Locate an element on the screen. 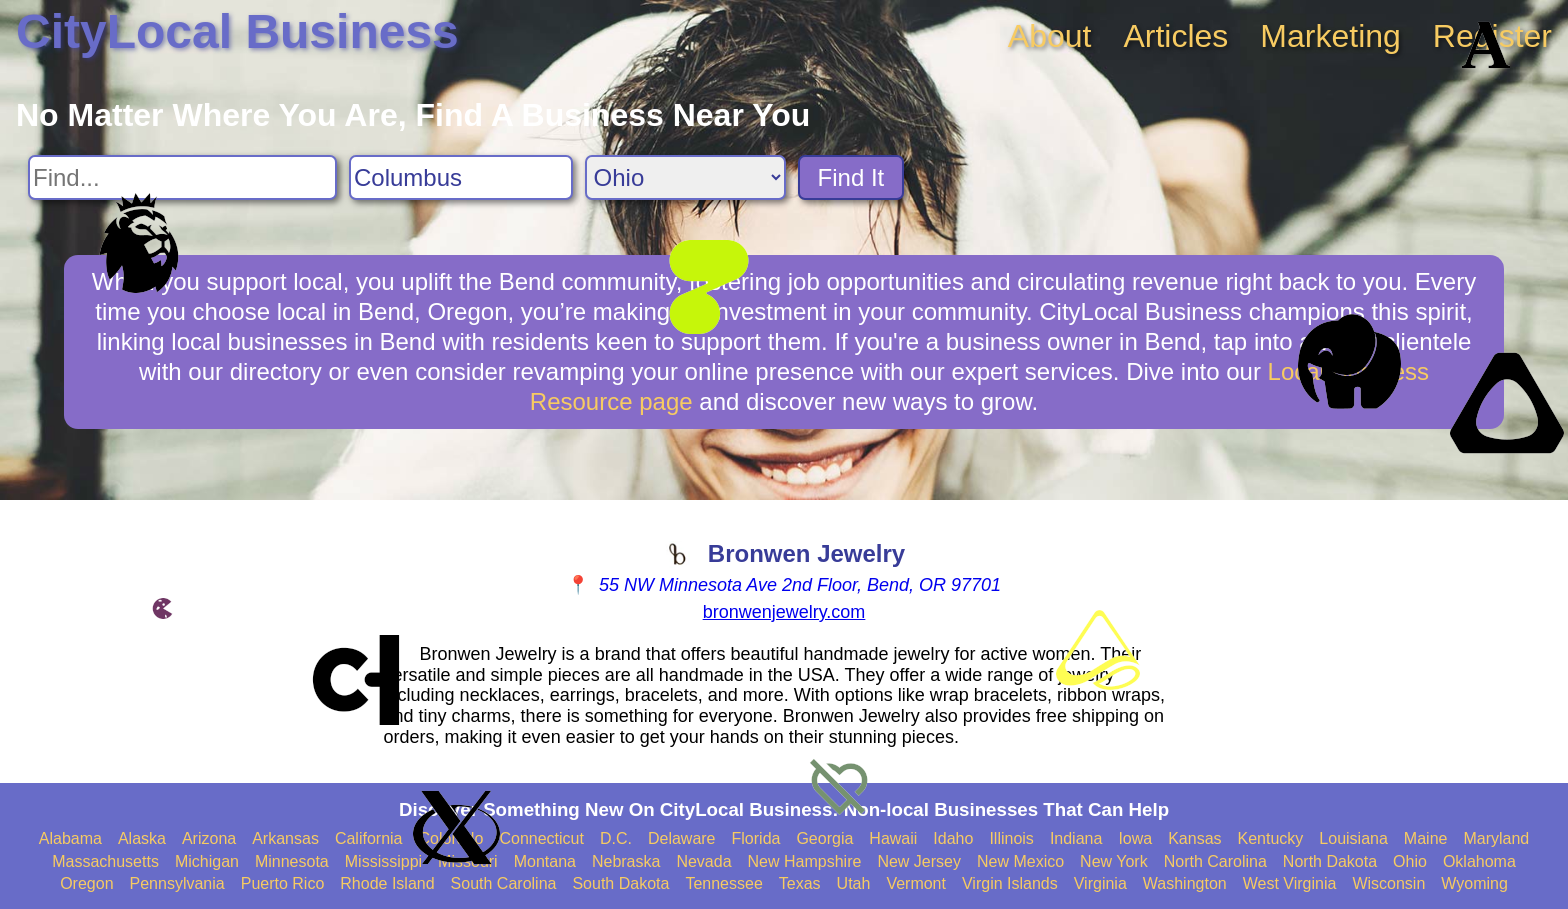 The image size is (1568, 909). castorama home improvement store logo is located at coordinates (356, 680).